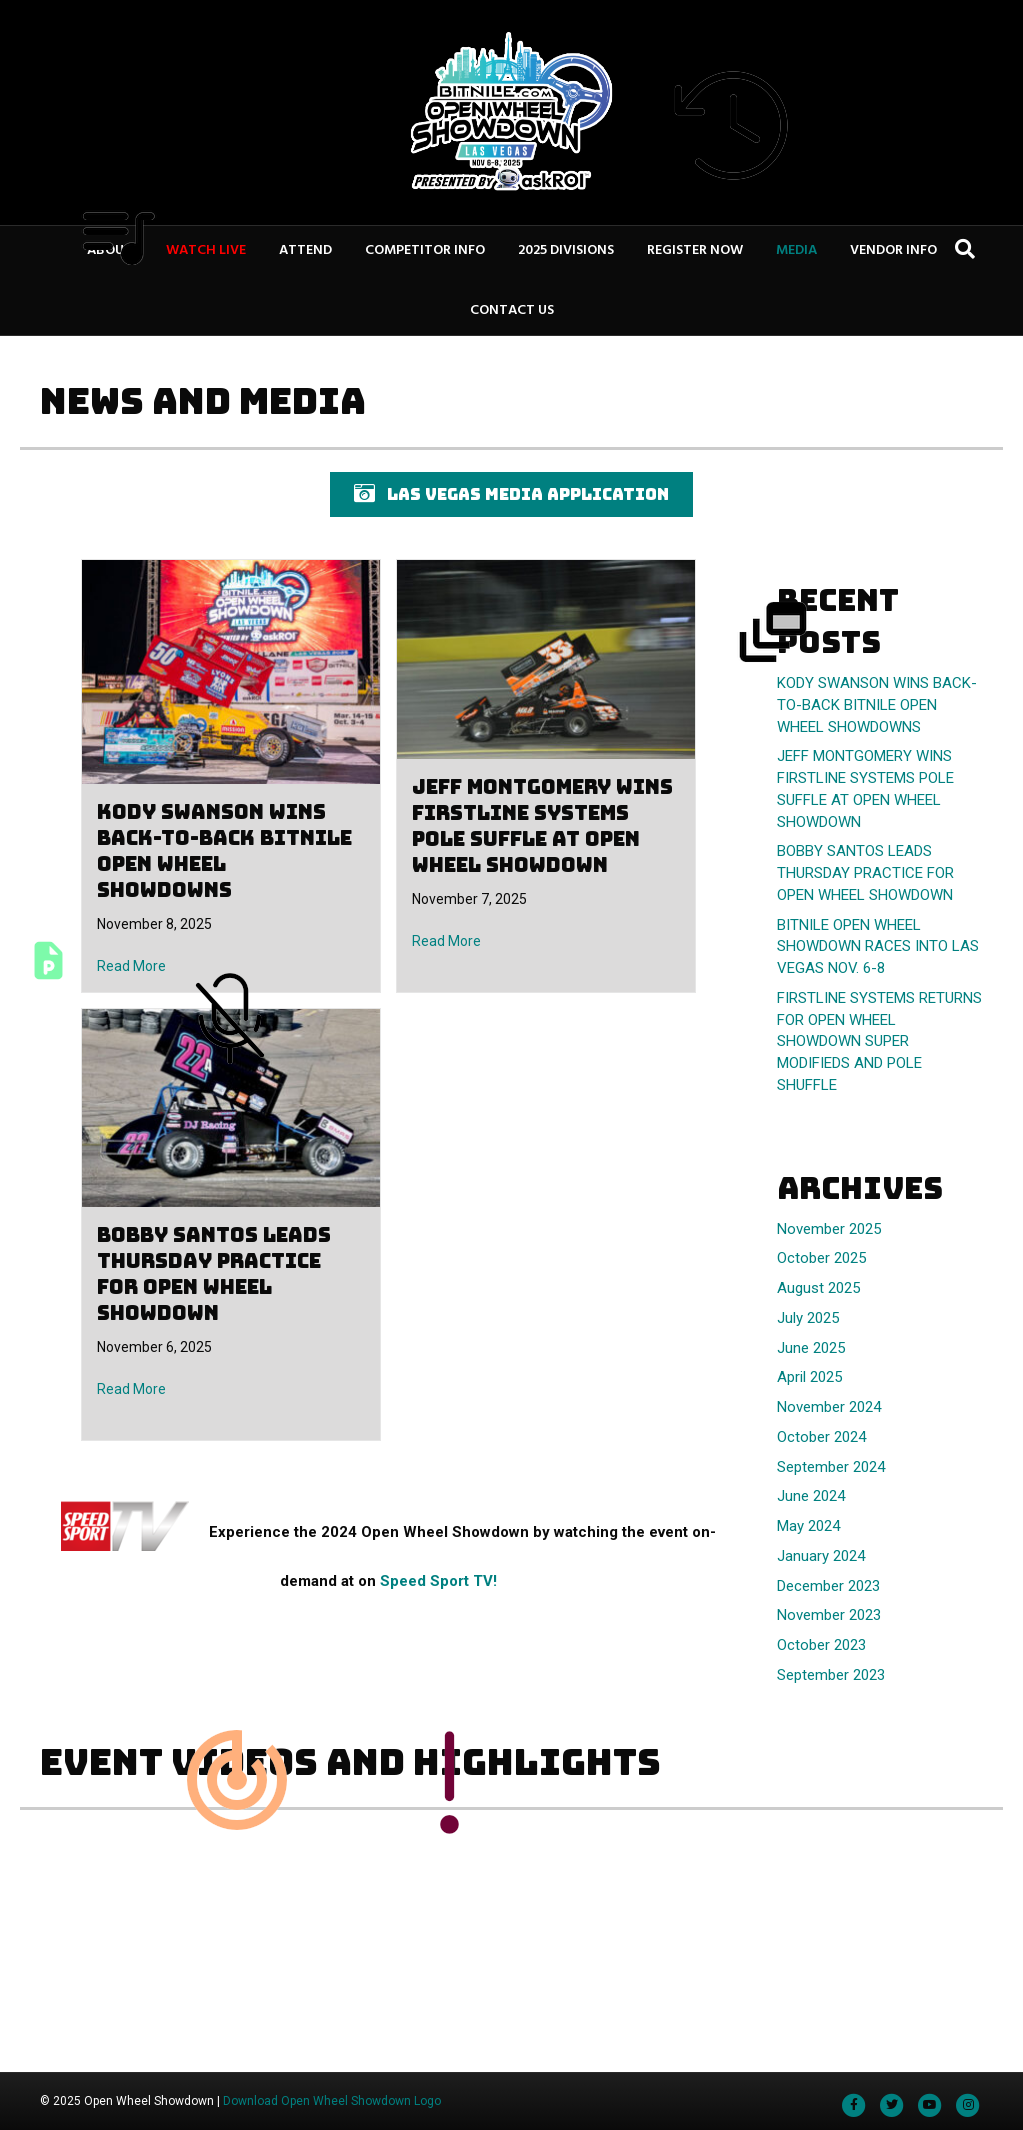 This screenshot has height=2130, width=1023. I want to click on view radar or scanning functionality, so click(237, 1780).